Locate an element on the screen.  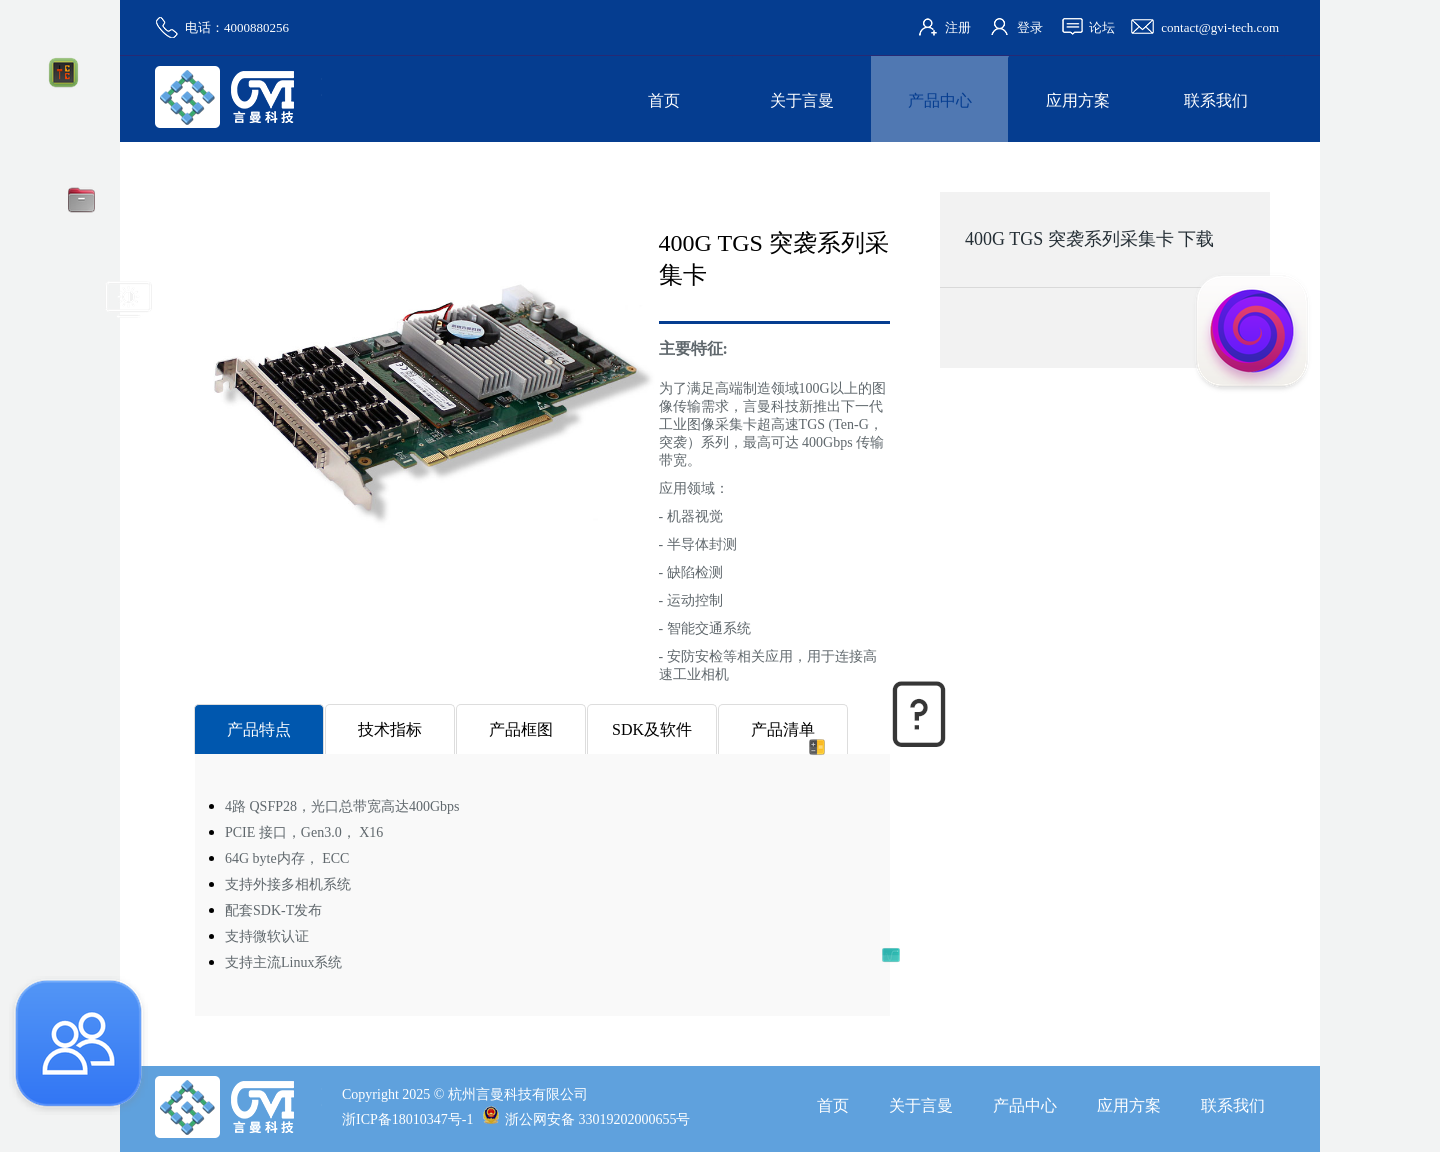
open GNOME Usage system monitor app is located at coordinates (891, 955).